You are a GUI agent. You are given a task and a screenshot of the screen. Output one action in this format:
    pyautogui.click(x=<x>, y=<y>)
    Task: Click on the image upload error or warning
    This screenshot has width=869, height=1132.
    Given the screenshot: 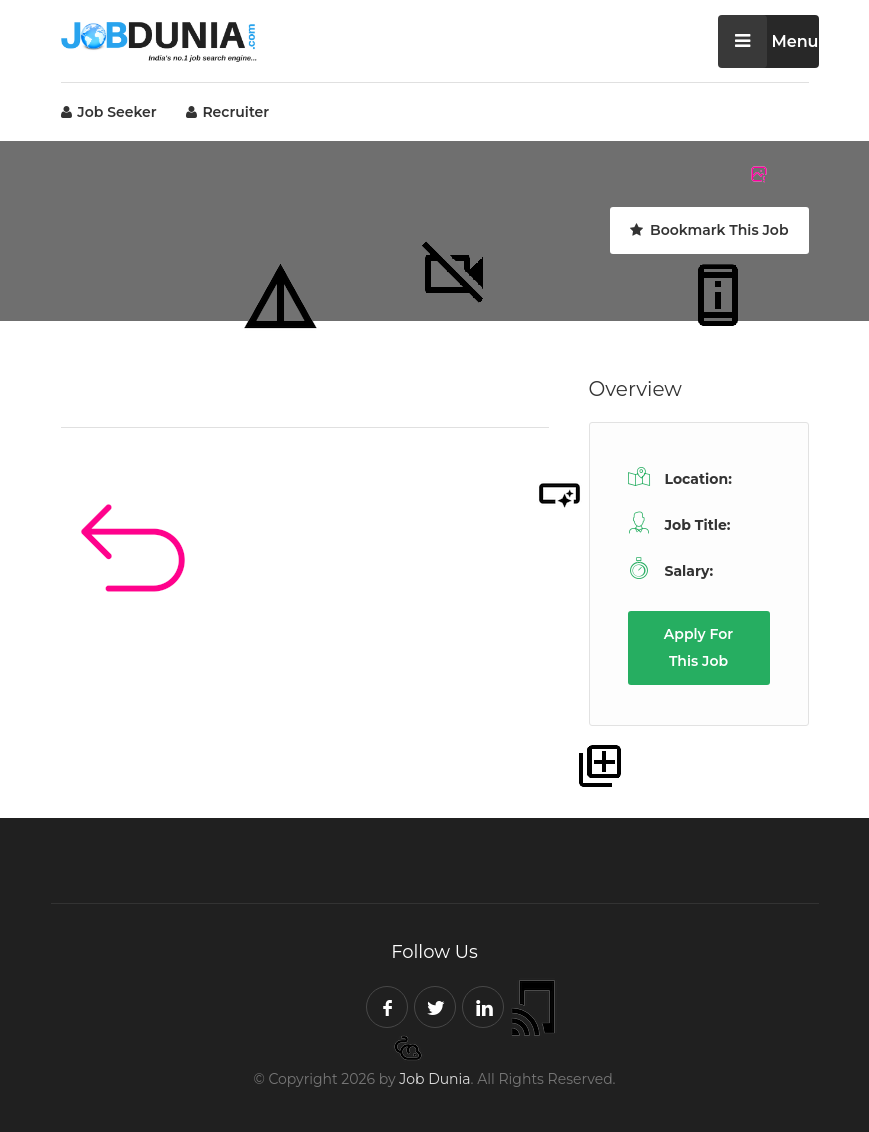 What is the action you would take?
    pyautogui.click(x=759, y=174)
    